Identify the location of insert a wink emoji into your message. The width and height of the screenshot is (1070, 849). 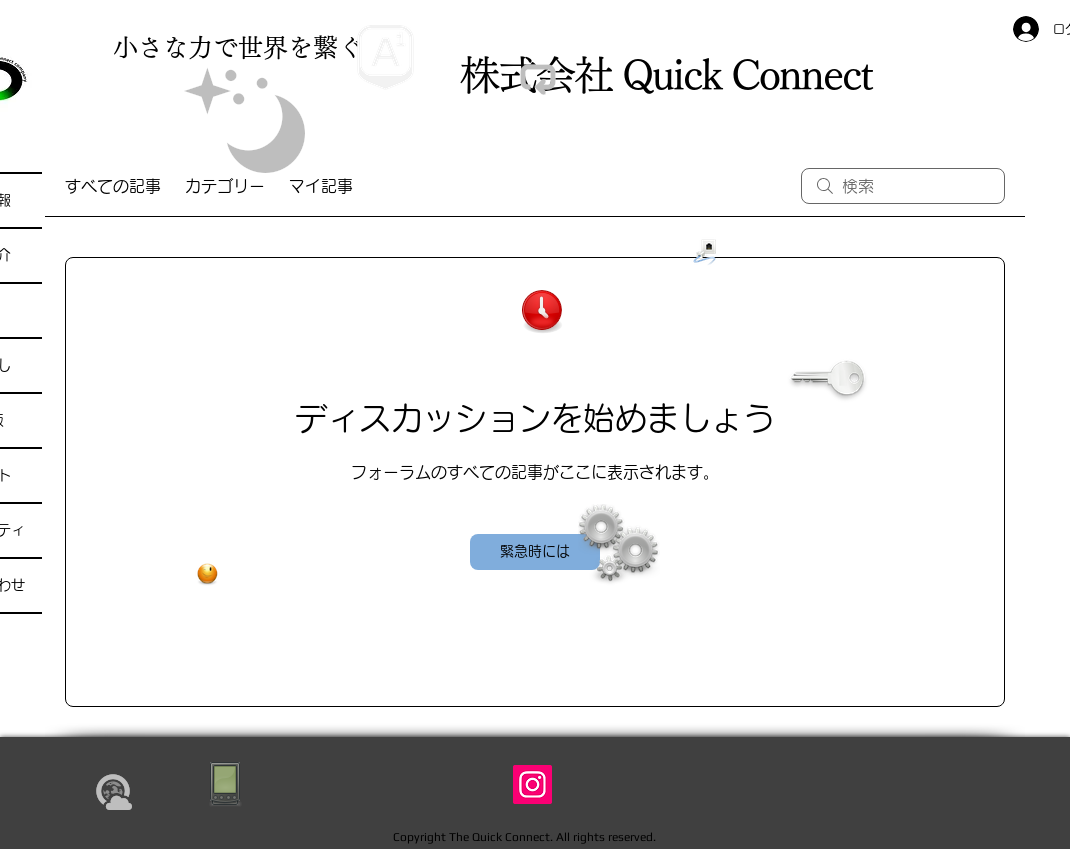
(207, 574).